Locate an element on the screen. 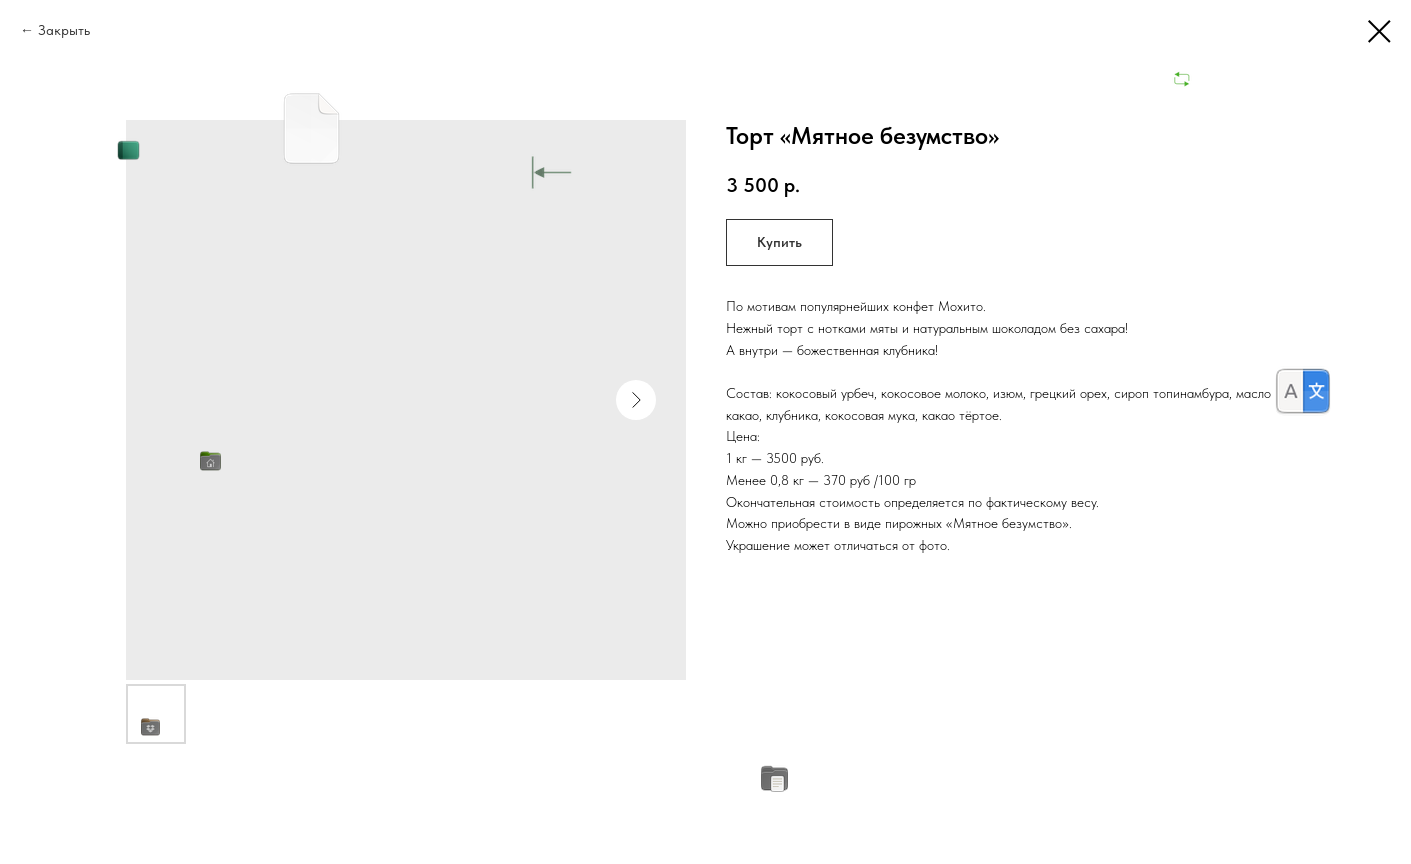 This screenshot has height=864, width=1411. preview a text file before opening is located at coordinates (311, 128).